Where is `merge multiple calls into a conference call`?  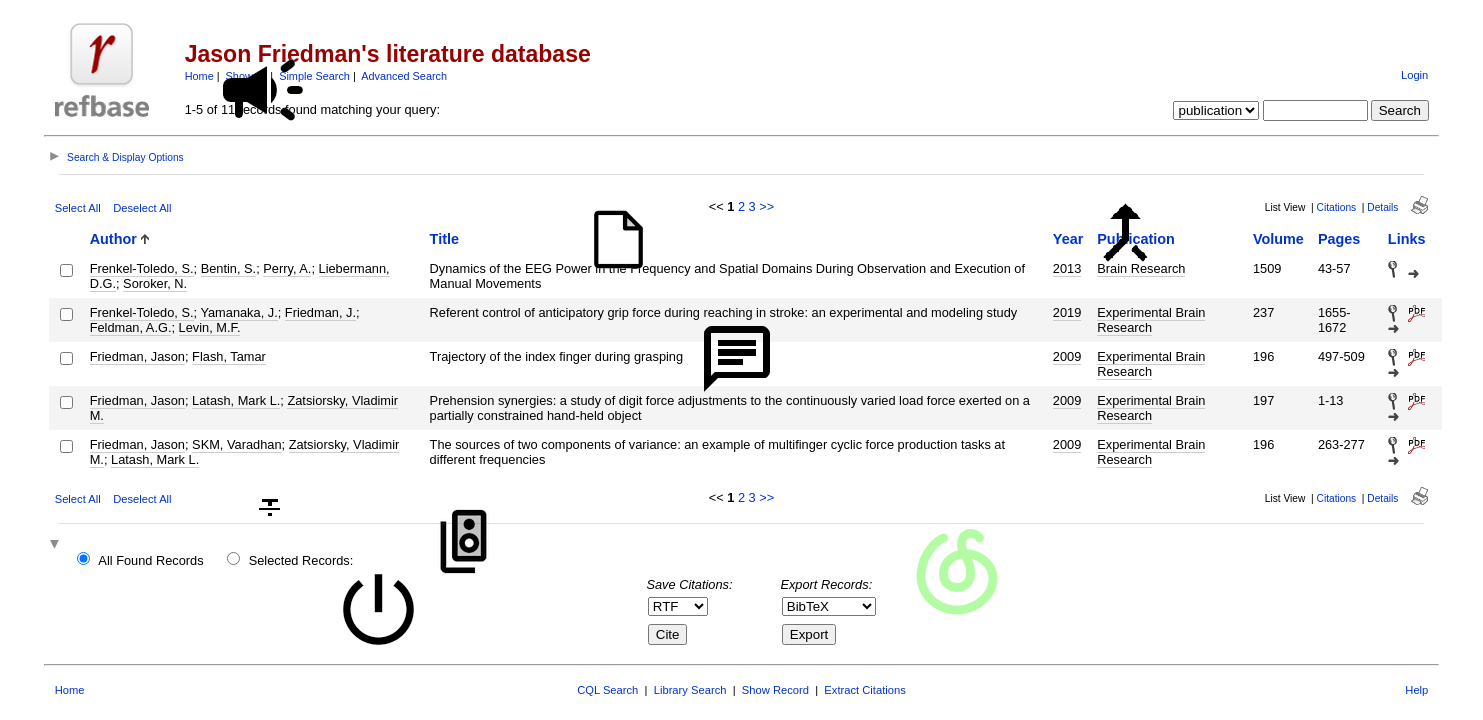
merge multiple calls into a conference call is located at coordinates (1125, 232).